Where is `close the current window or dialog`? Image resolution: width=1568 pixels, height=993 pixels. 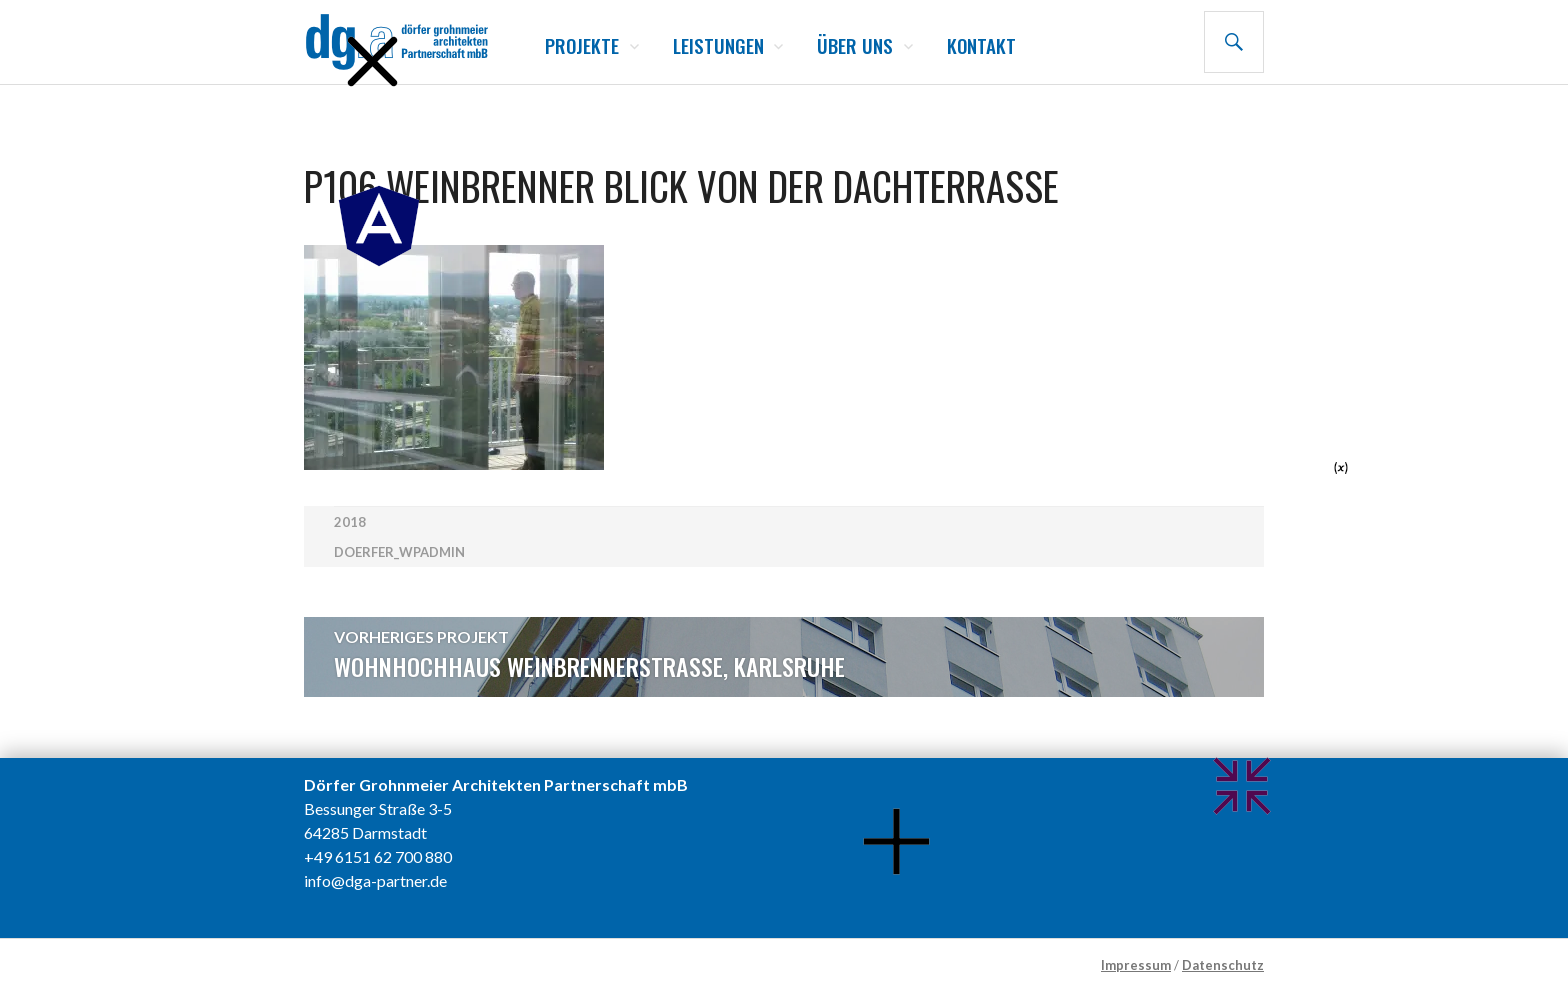
close the current window or dialog is located at coordinates (372, 61).